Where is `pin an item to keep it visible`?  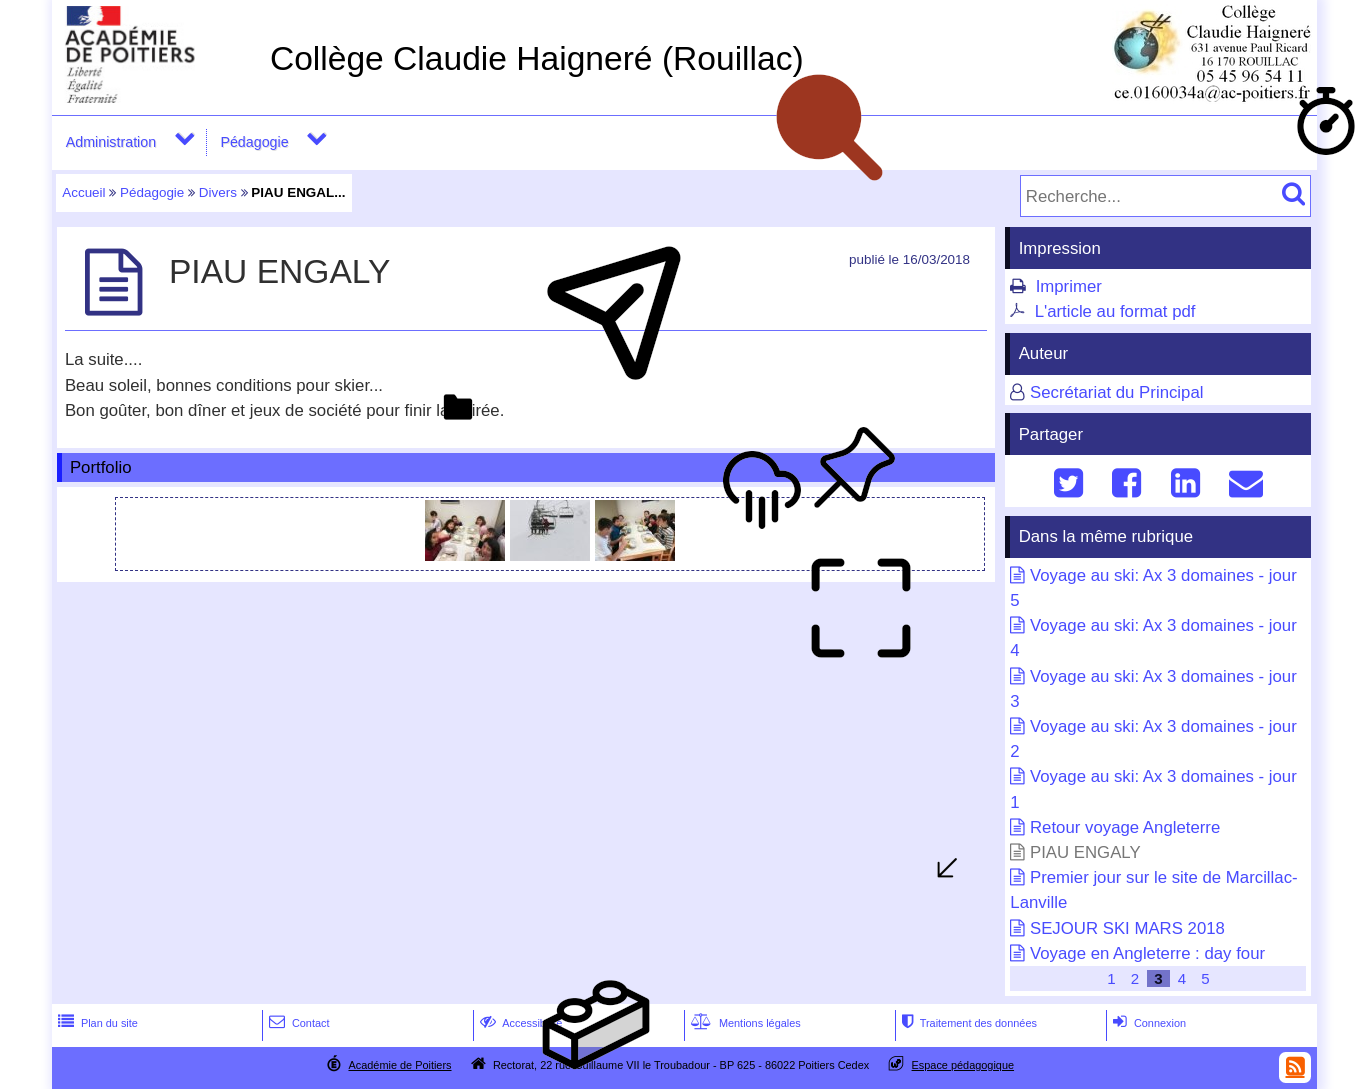 pin an item to keep it visible is located at coordinates (852, 469).